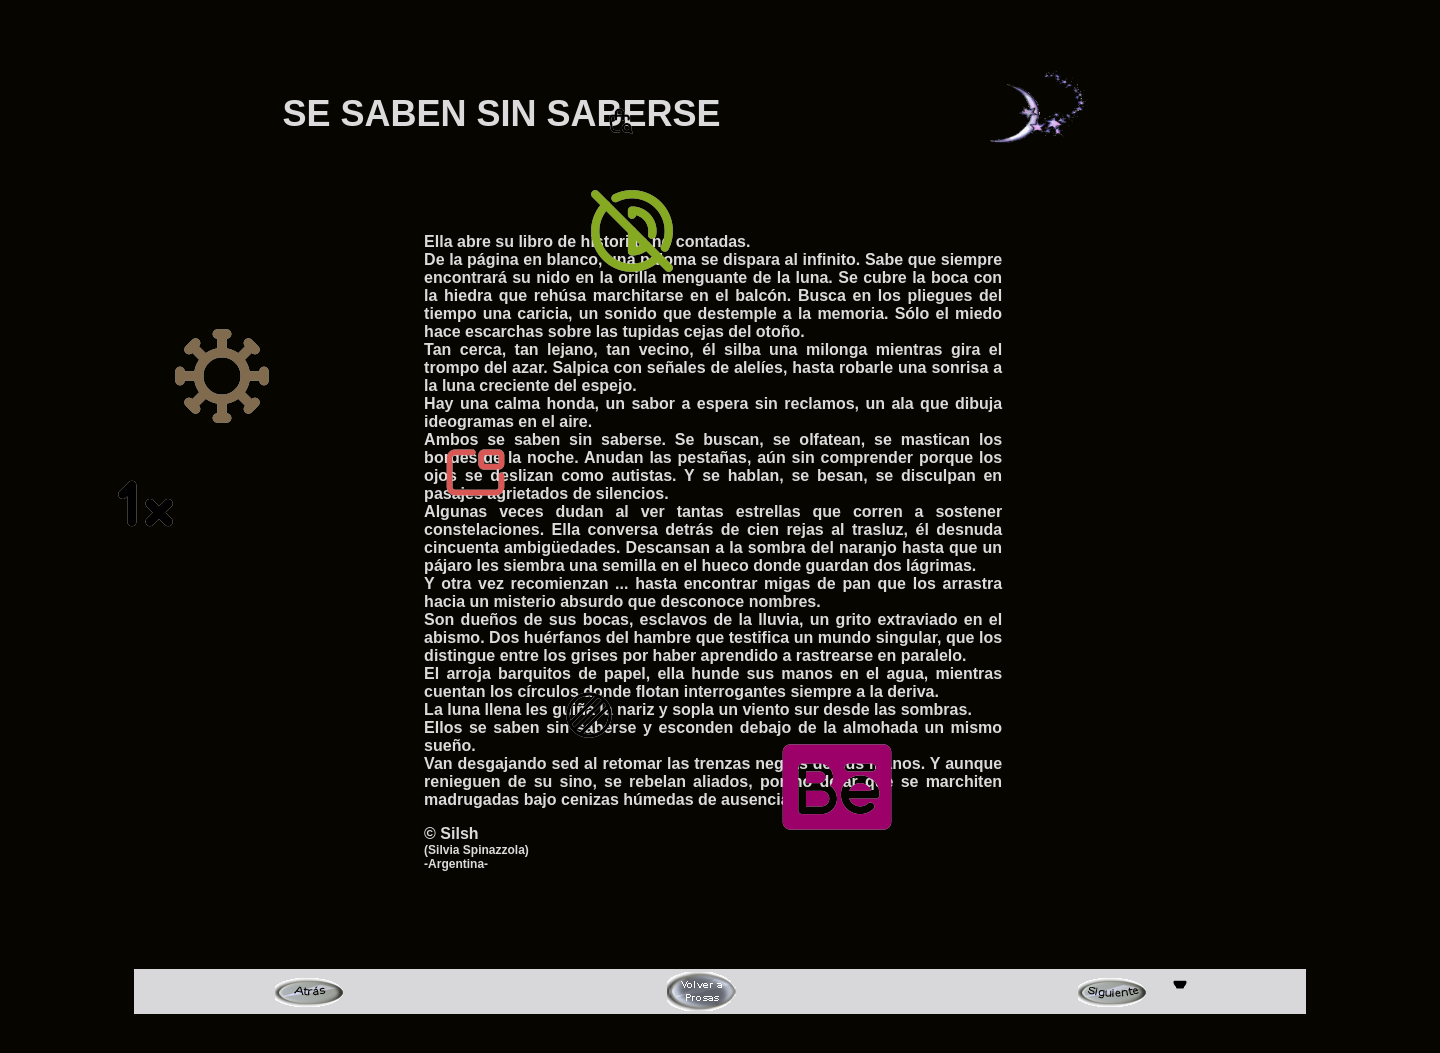  Describe the element at coordinates (475, 472) in the screenshot. I see `enable picture-in-picture mode at top of screen` at that location.